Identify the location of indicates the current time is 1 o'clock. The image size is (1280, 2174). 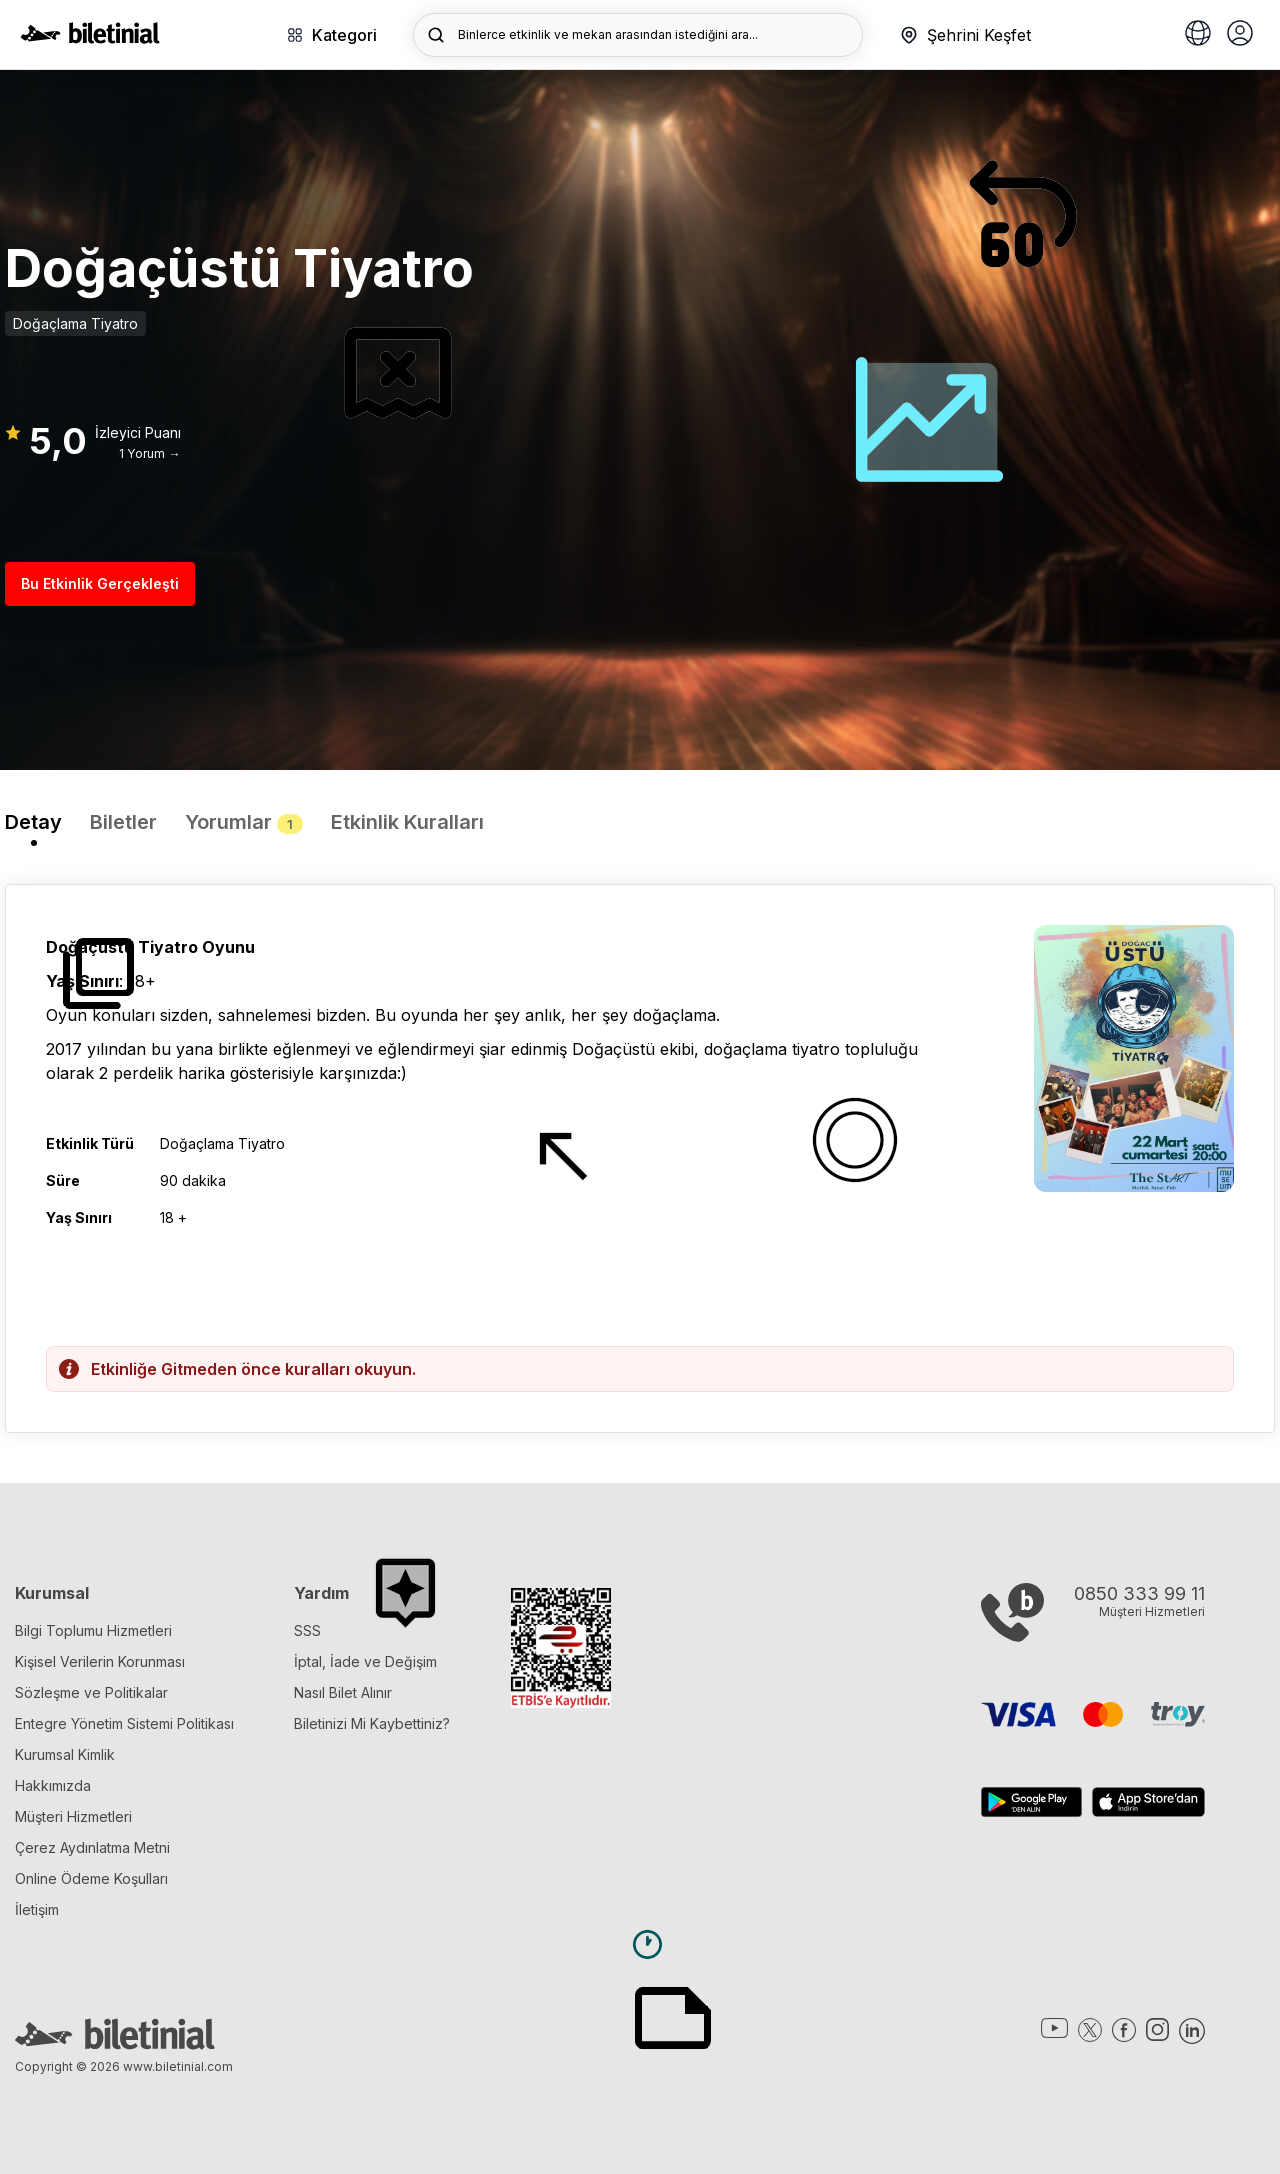
(647, 1944).